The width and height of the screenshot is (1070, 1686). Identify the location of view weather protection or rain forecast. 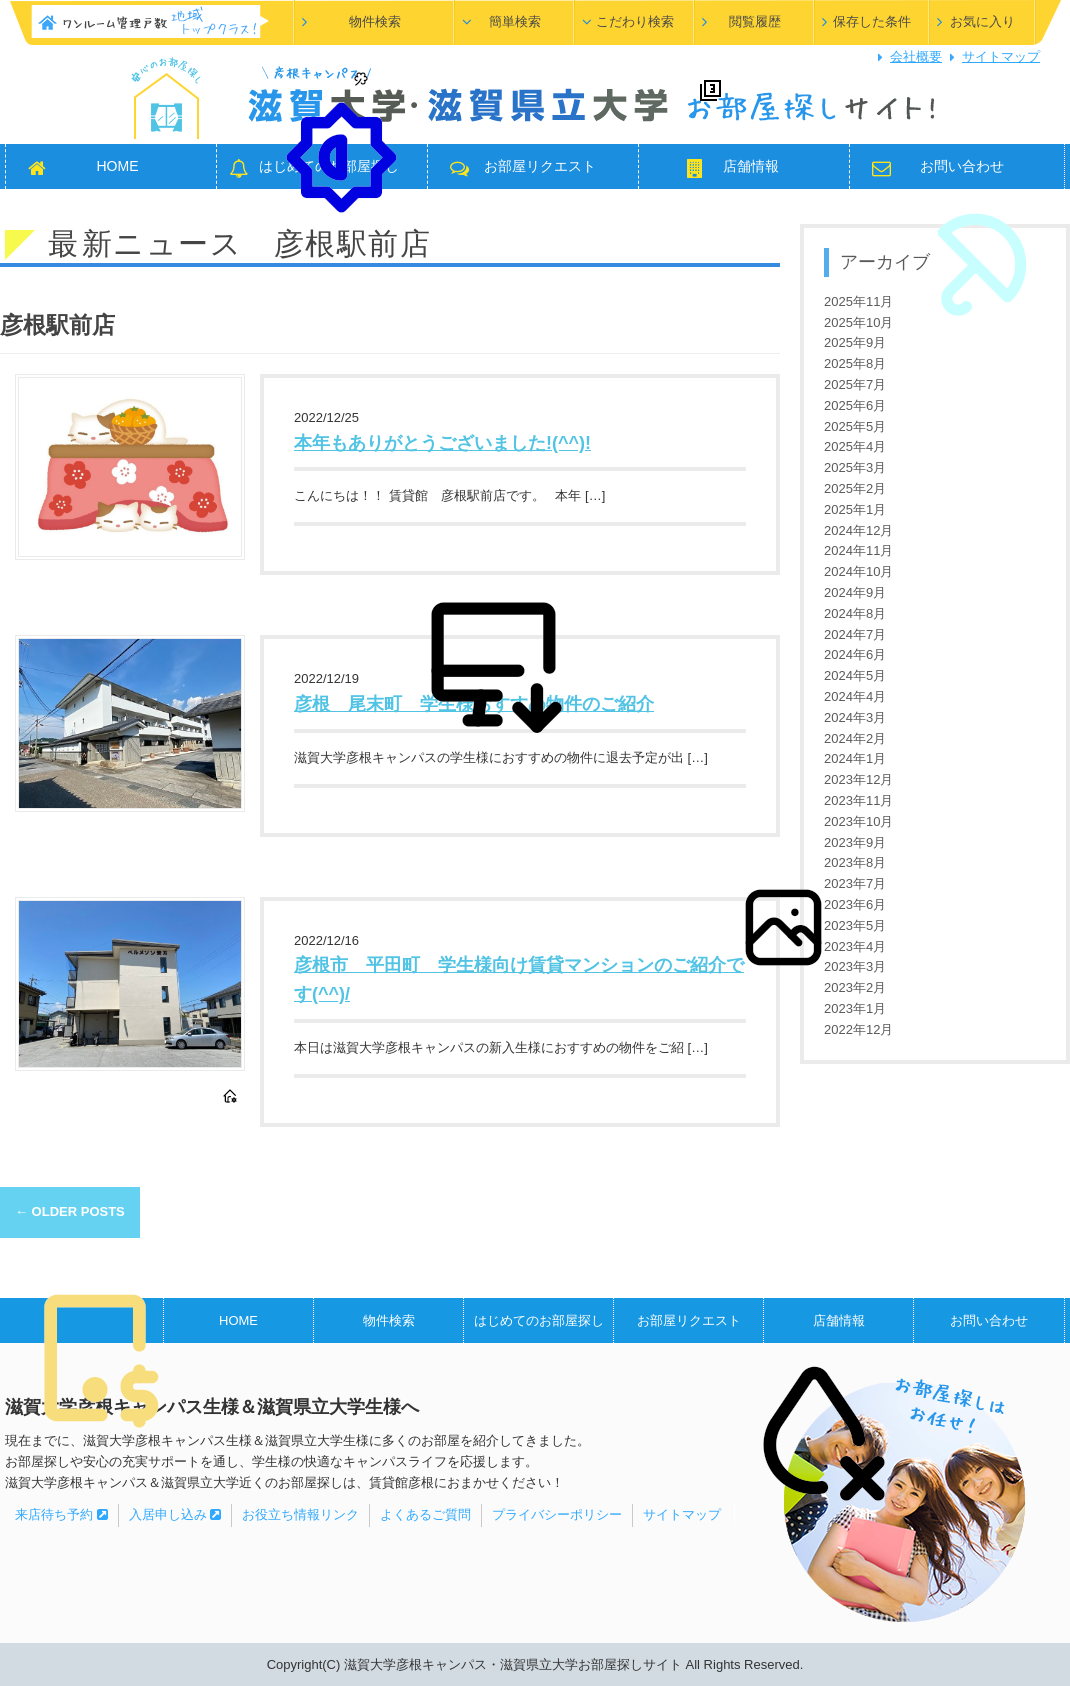
(981, 259).